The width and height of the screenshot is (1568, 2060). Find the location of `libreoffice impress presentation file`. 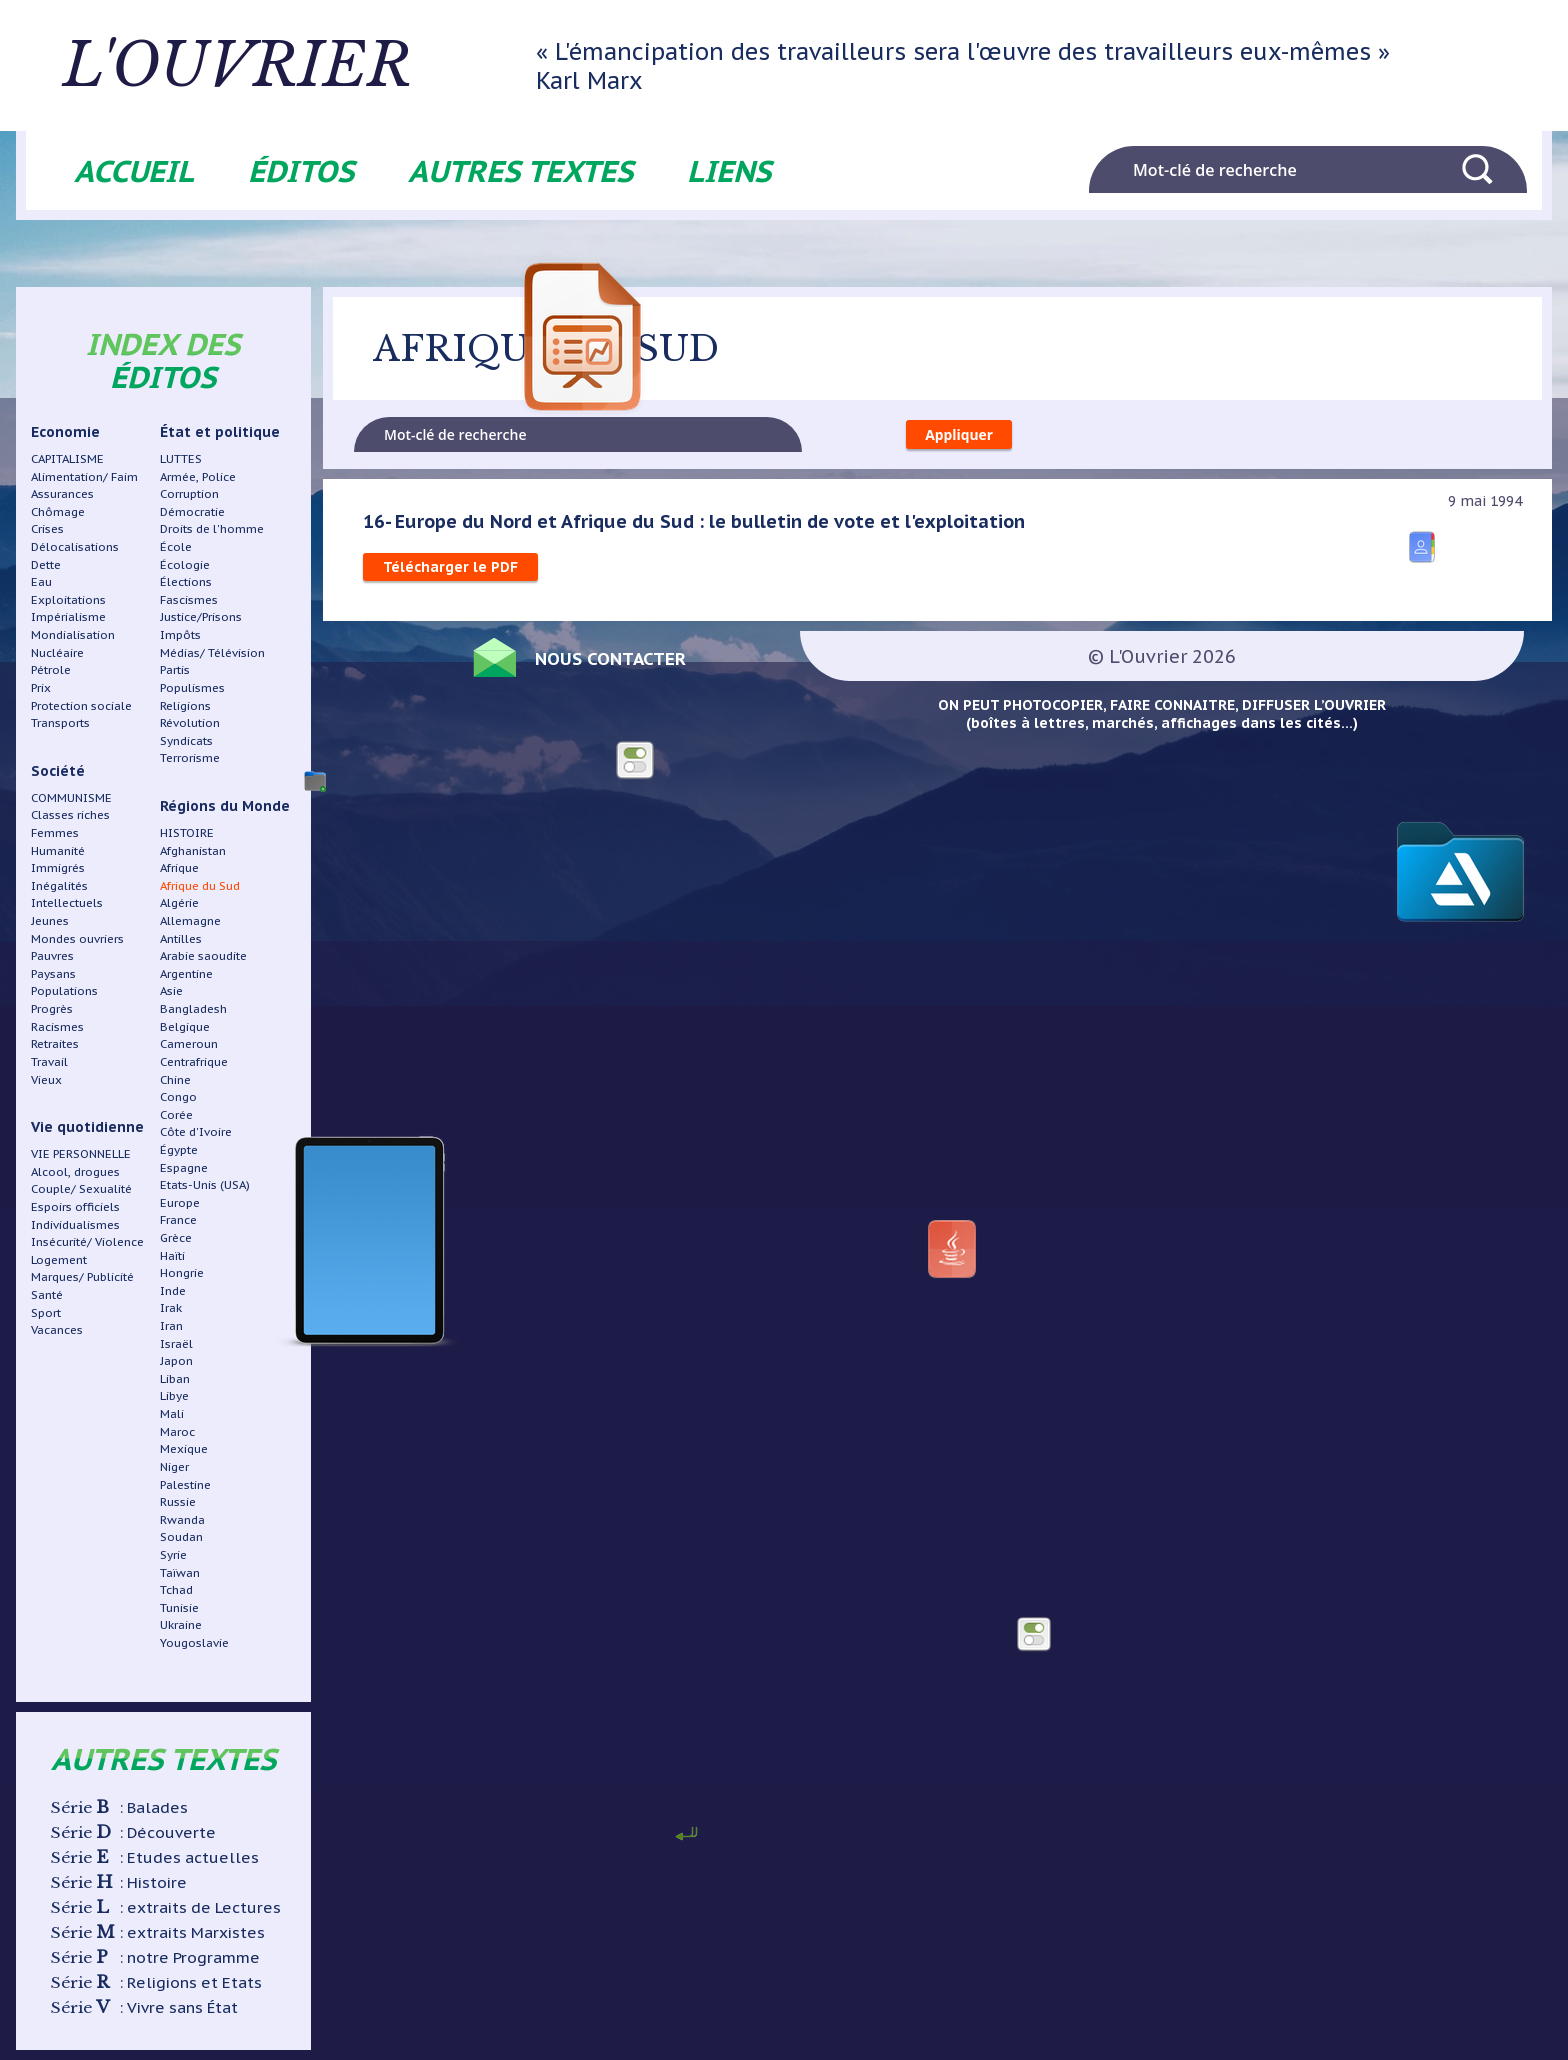

libreoffice impress presentation file is located at coordinates (582, 336).